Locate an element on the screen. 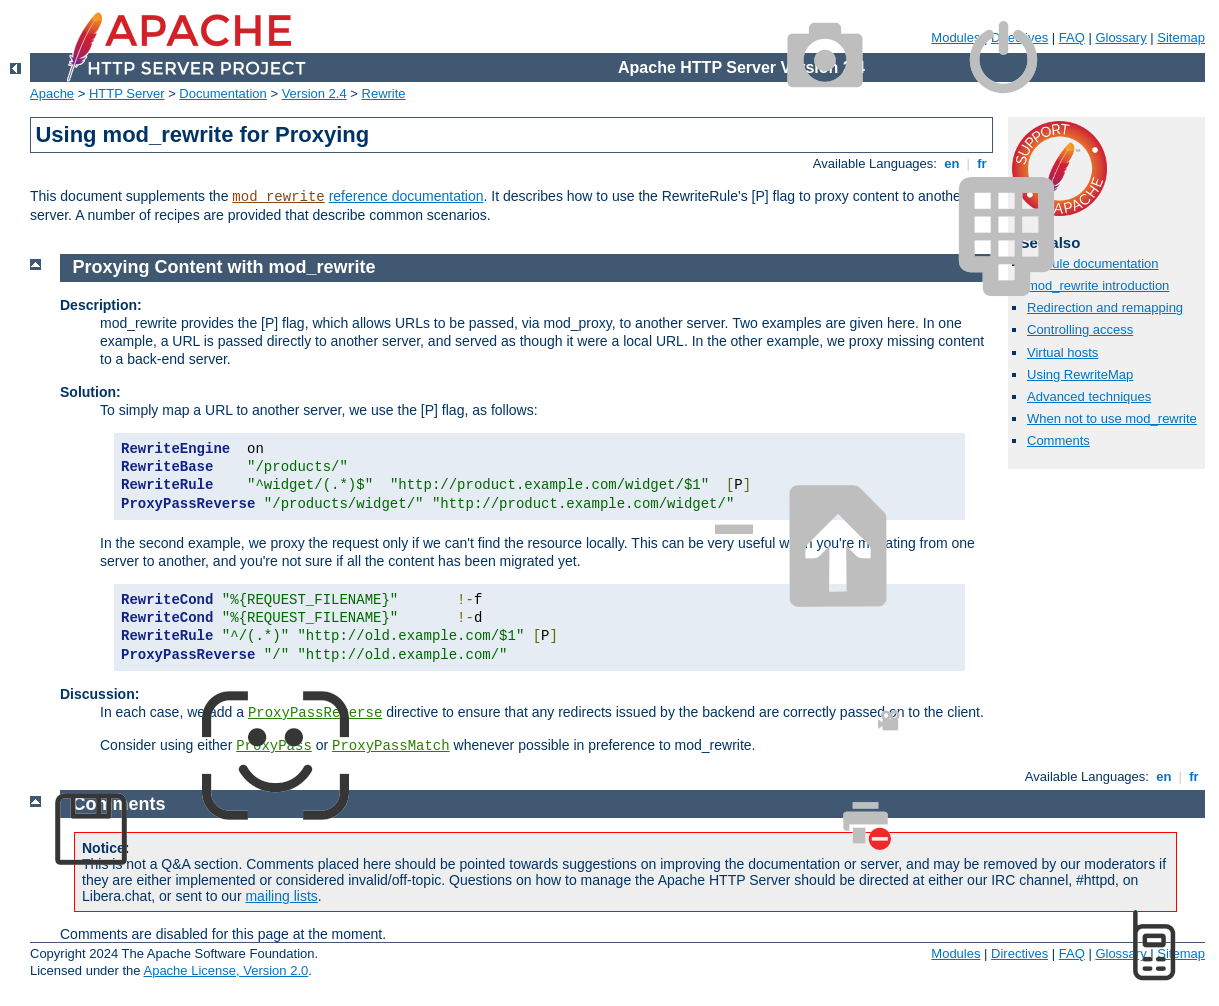  minimize the current window is located at coordinates (734, 515).